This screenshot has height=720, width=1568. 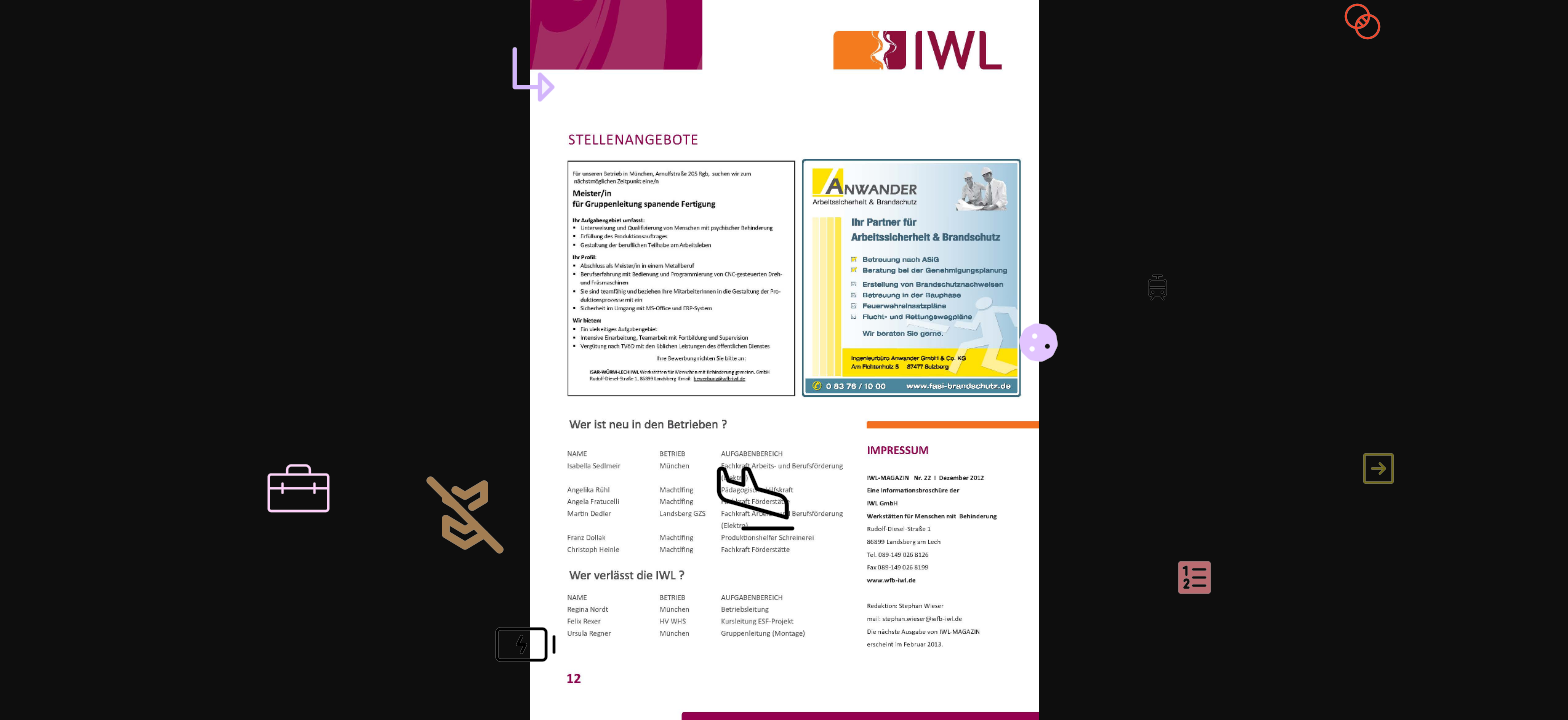 I want to click on navigate to the next item or screen, so click(x=1378, y=468).